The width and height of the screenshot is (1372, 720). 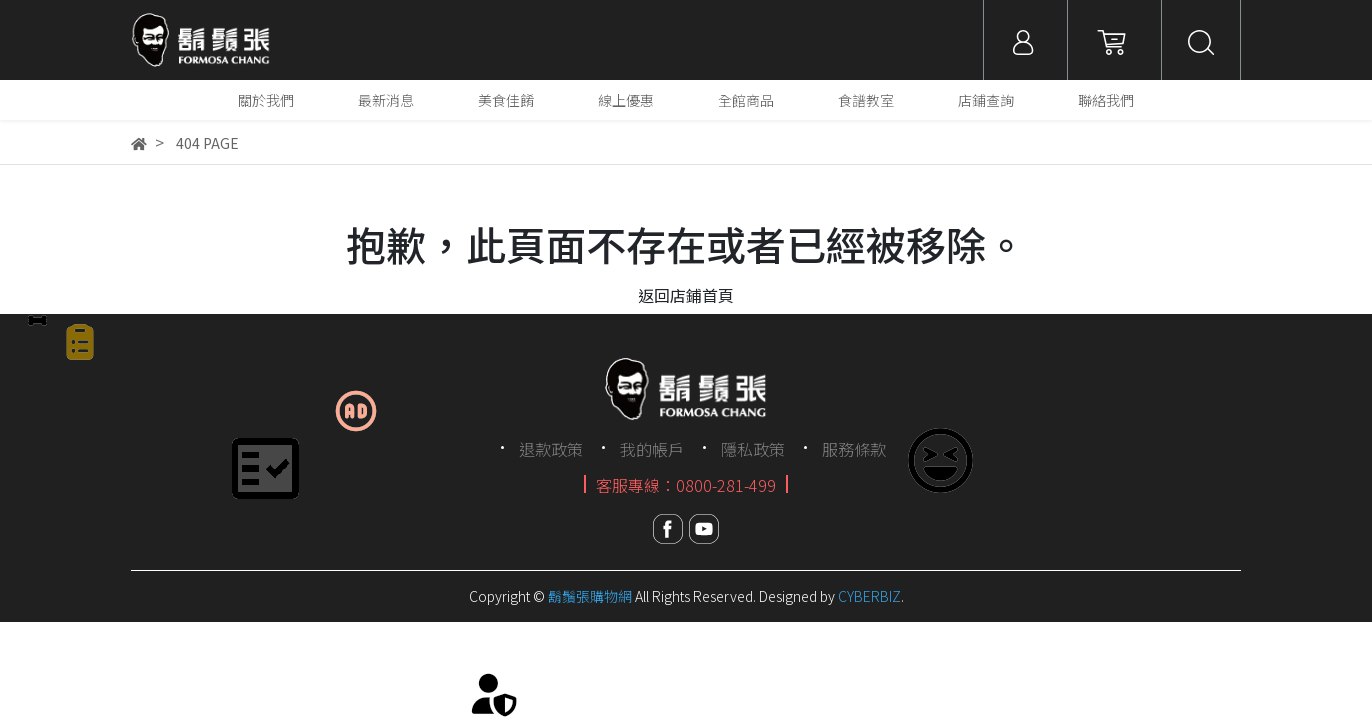 I want to click on indicates sponsored or advertisement content, so click(x=356, y=411).